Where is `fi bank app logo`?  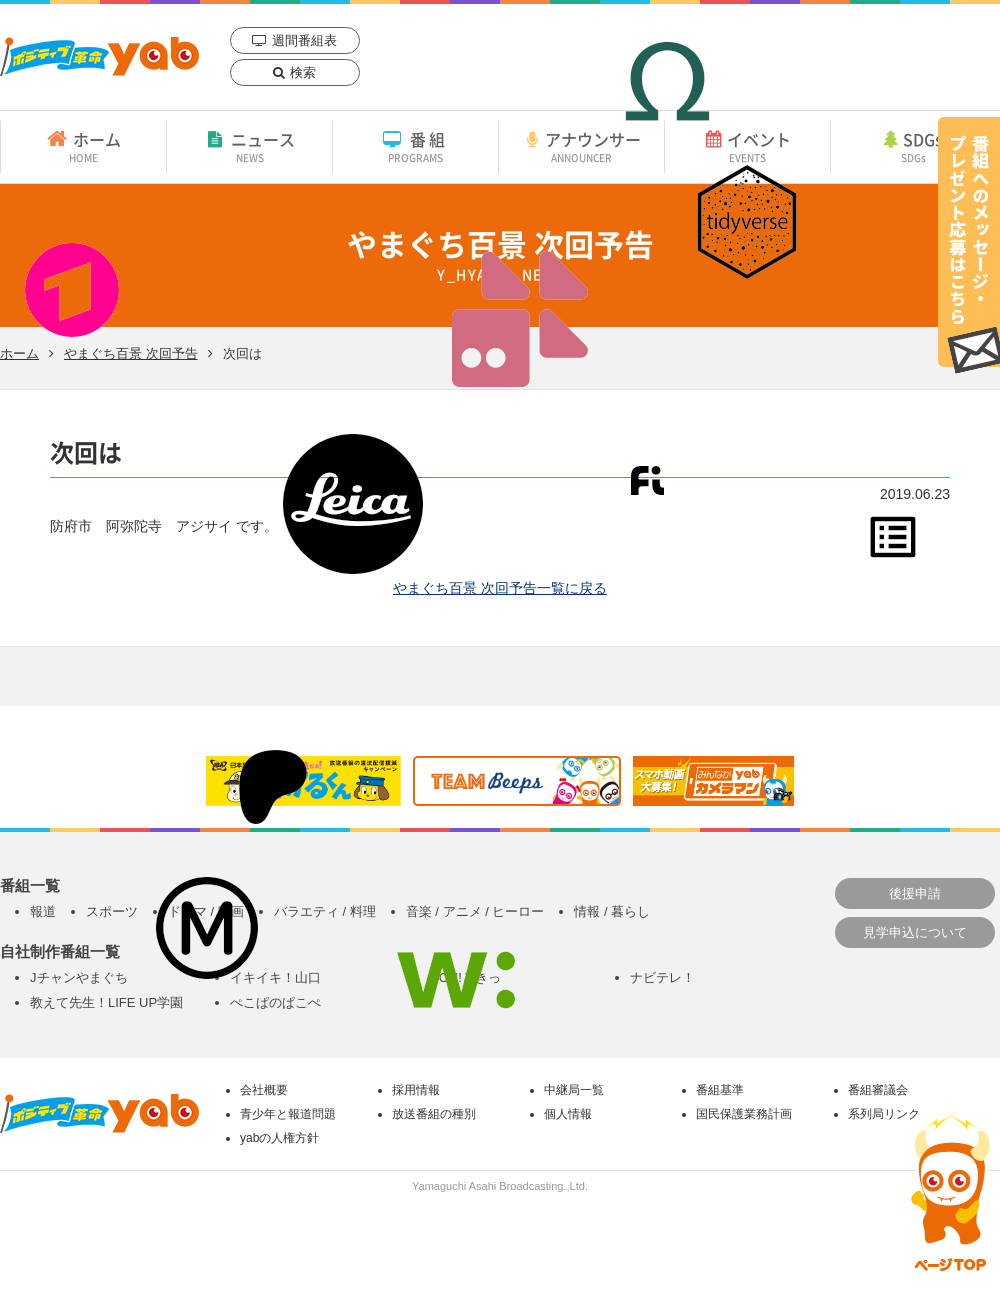
fi bank app logo is located at coordinates (647, 480).